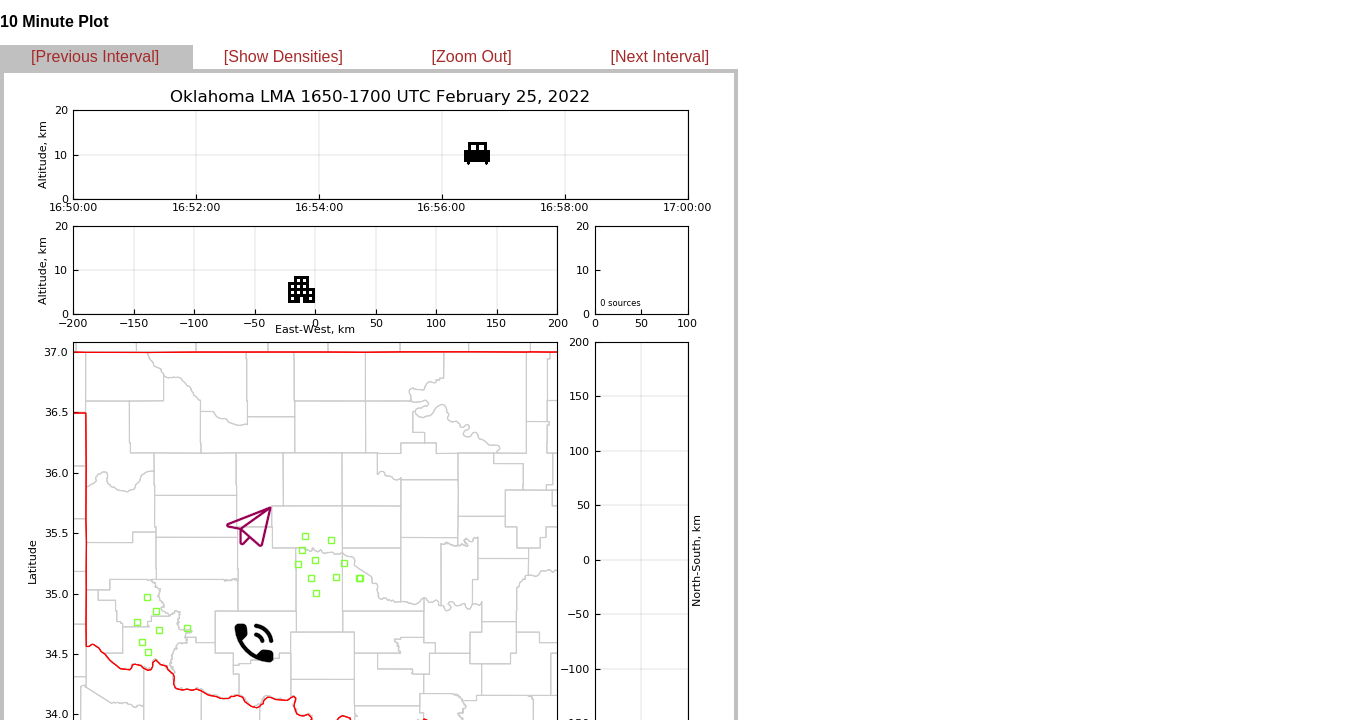  What do you see at coordinates (250, 527) in the screenshot?
I see `open Telegram messaging app` at bounding box center [250, 527].